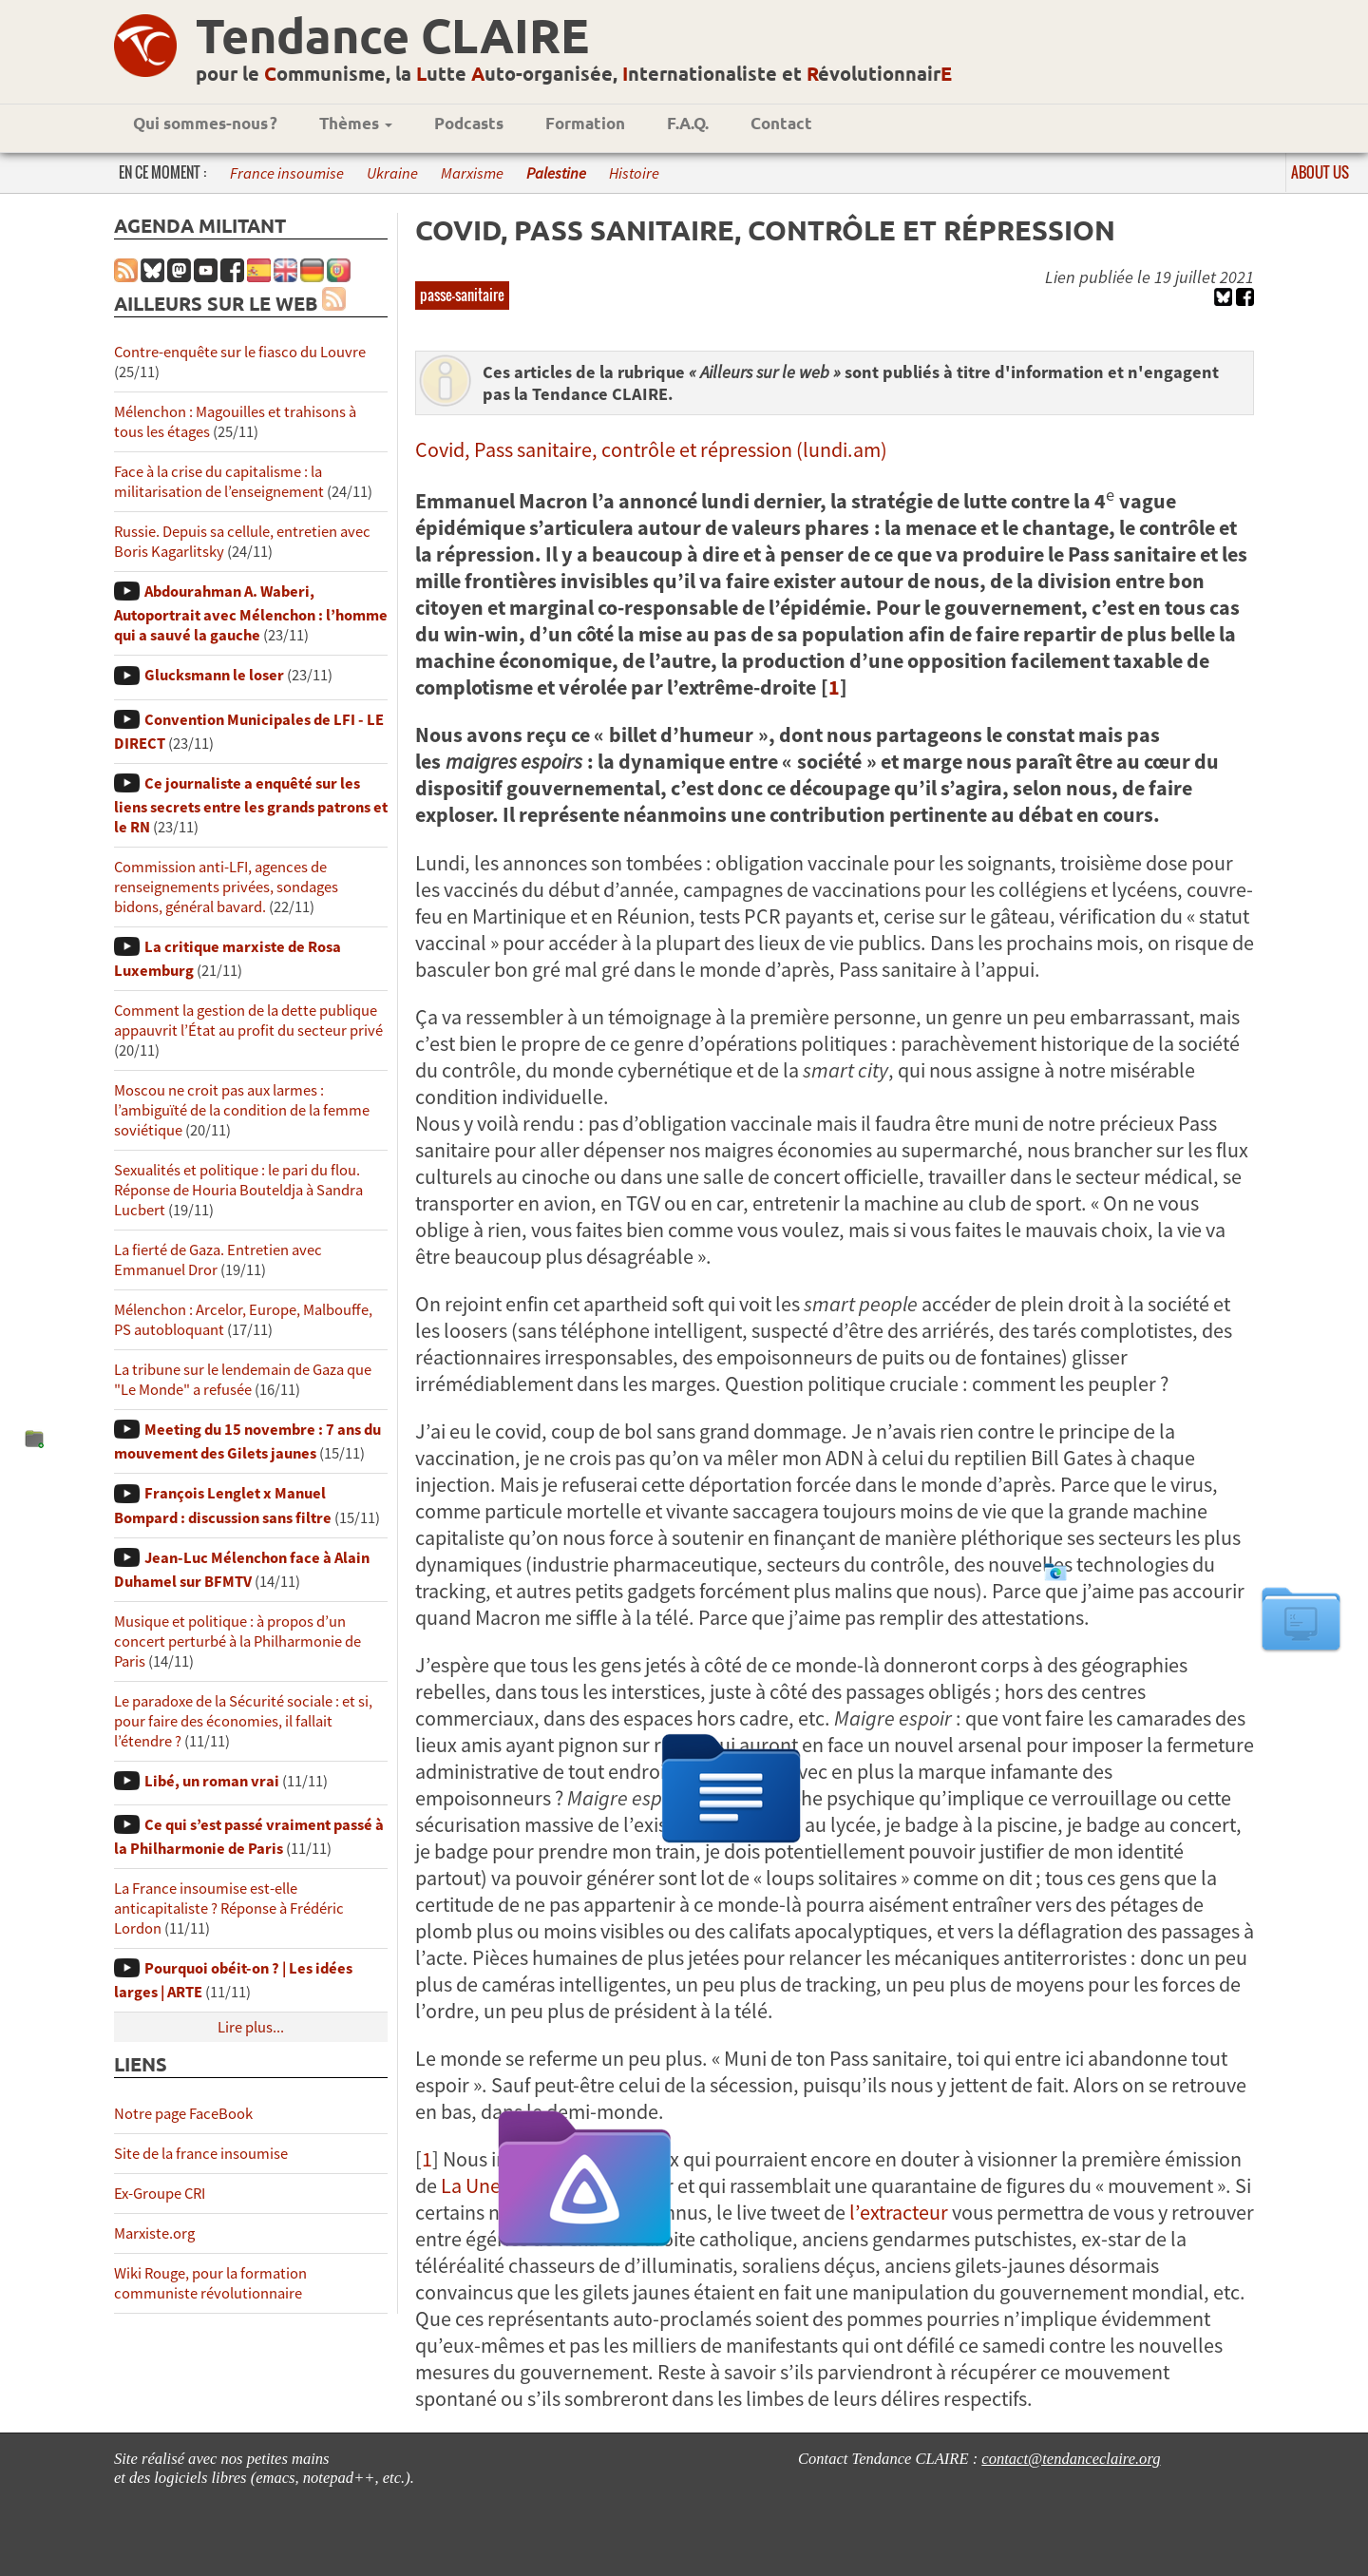 Image resolution: width=1368 pixels, height=2576 pixels. What do you see at coordinates (34, 1439) in the screenshot?
I see `create a new folder` at bounding box center [34, 1439].